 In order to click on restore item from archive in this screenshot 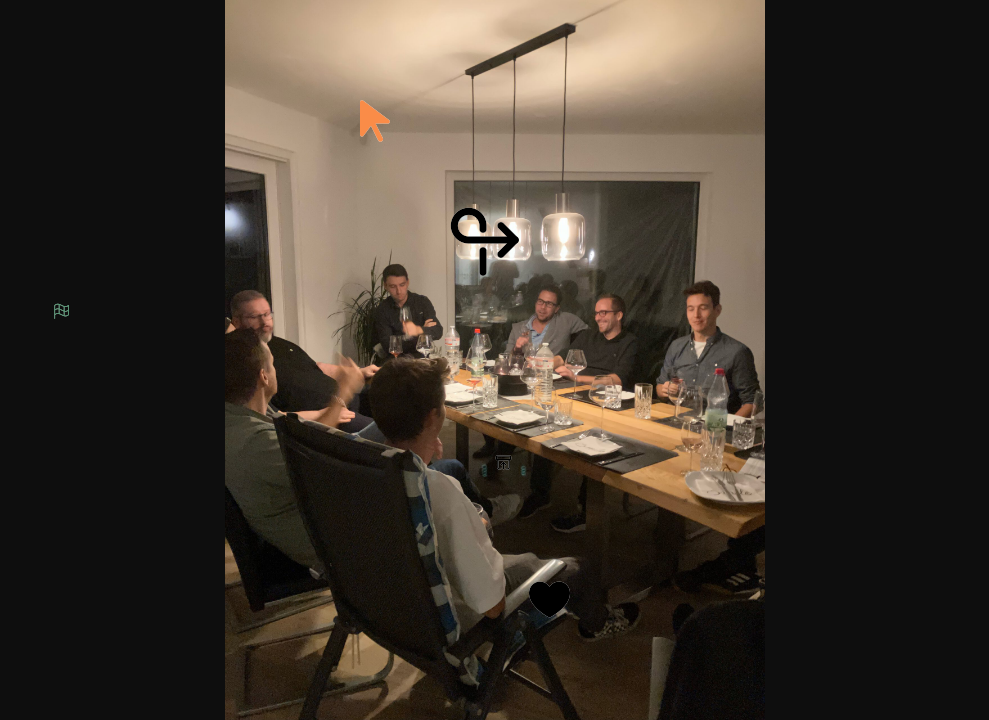, I will do `click(503, 462)`.